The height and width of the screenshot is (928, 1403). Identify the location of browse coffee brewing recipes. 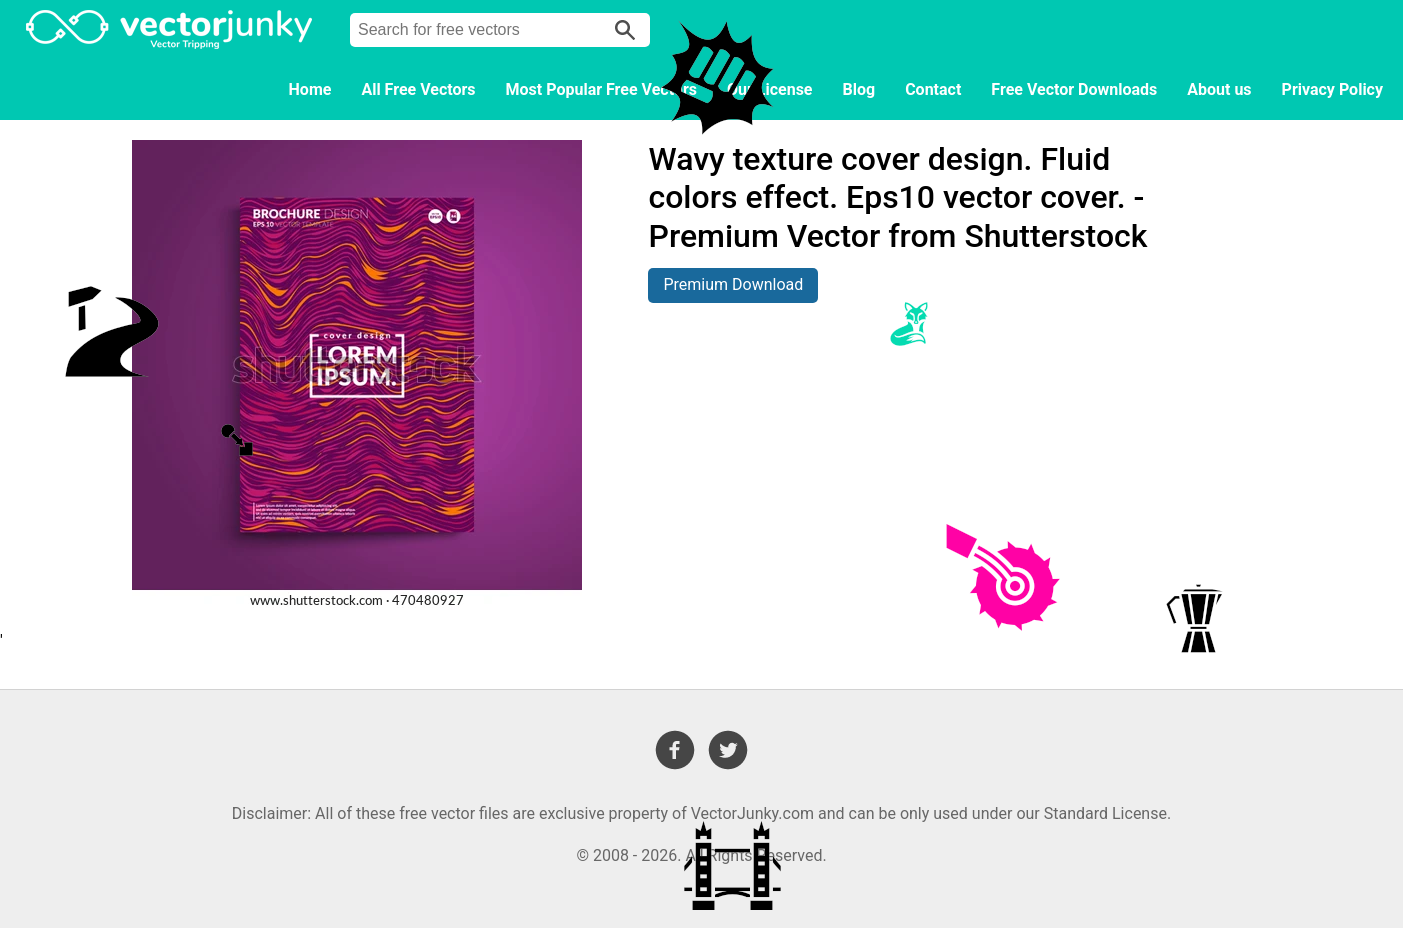
(1198, 618).